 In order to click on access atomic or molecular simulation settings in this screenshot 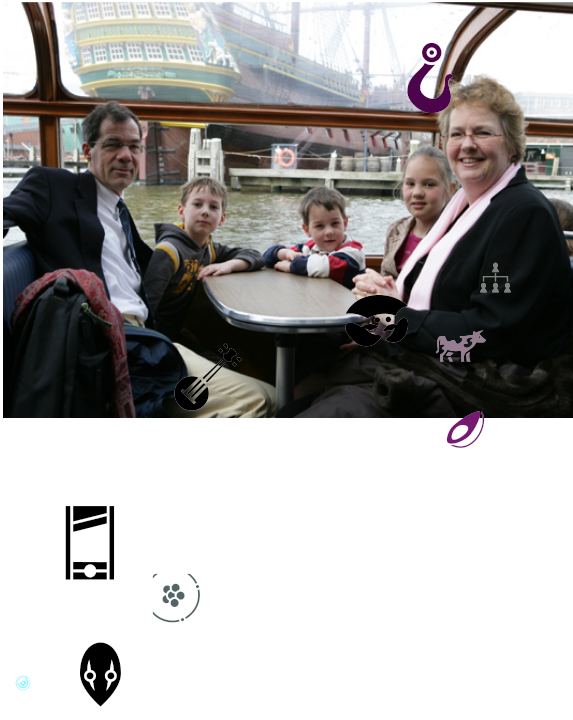, I will do `click(177, 598)`.